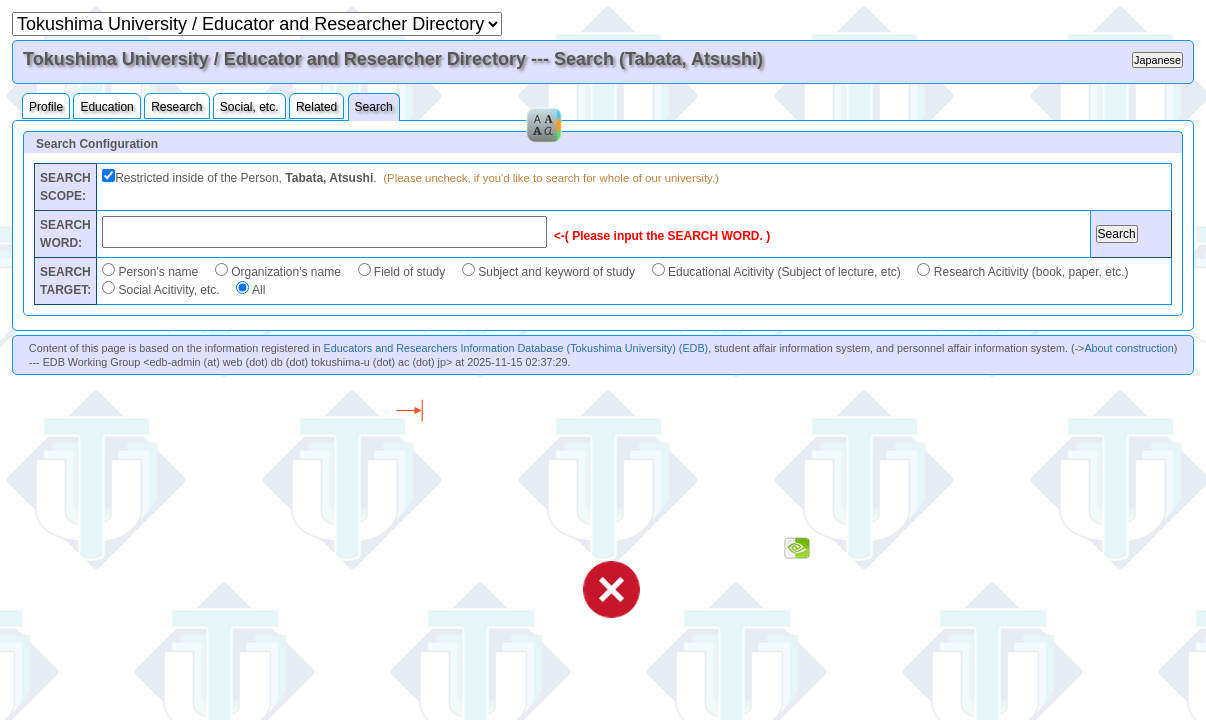  I want to click on go to the last item or page, so click(409, 410).